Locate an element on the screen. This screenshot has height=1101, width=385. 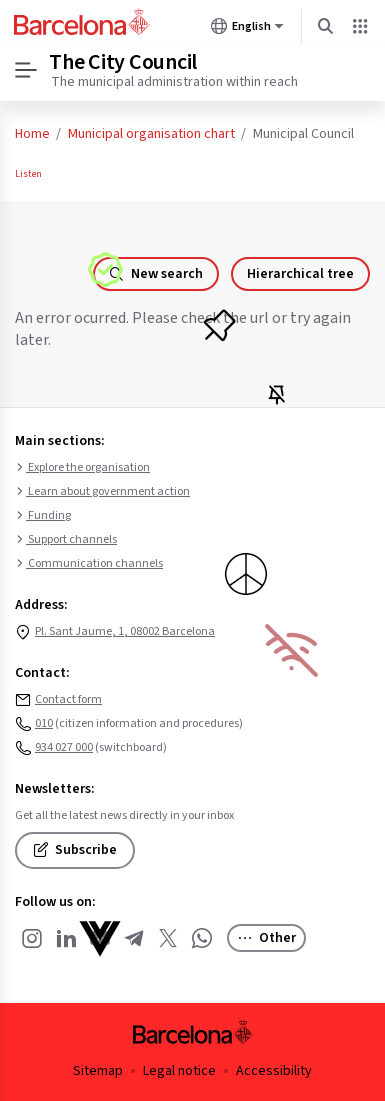
indicates wifi is disabled or unavailable is located at coordinates (291, 650).